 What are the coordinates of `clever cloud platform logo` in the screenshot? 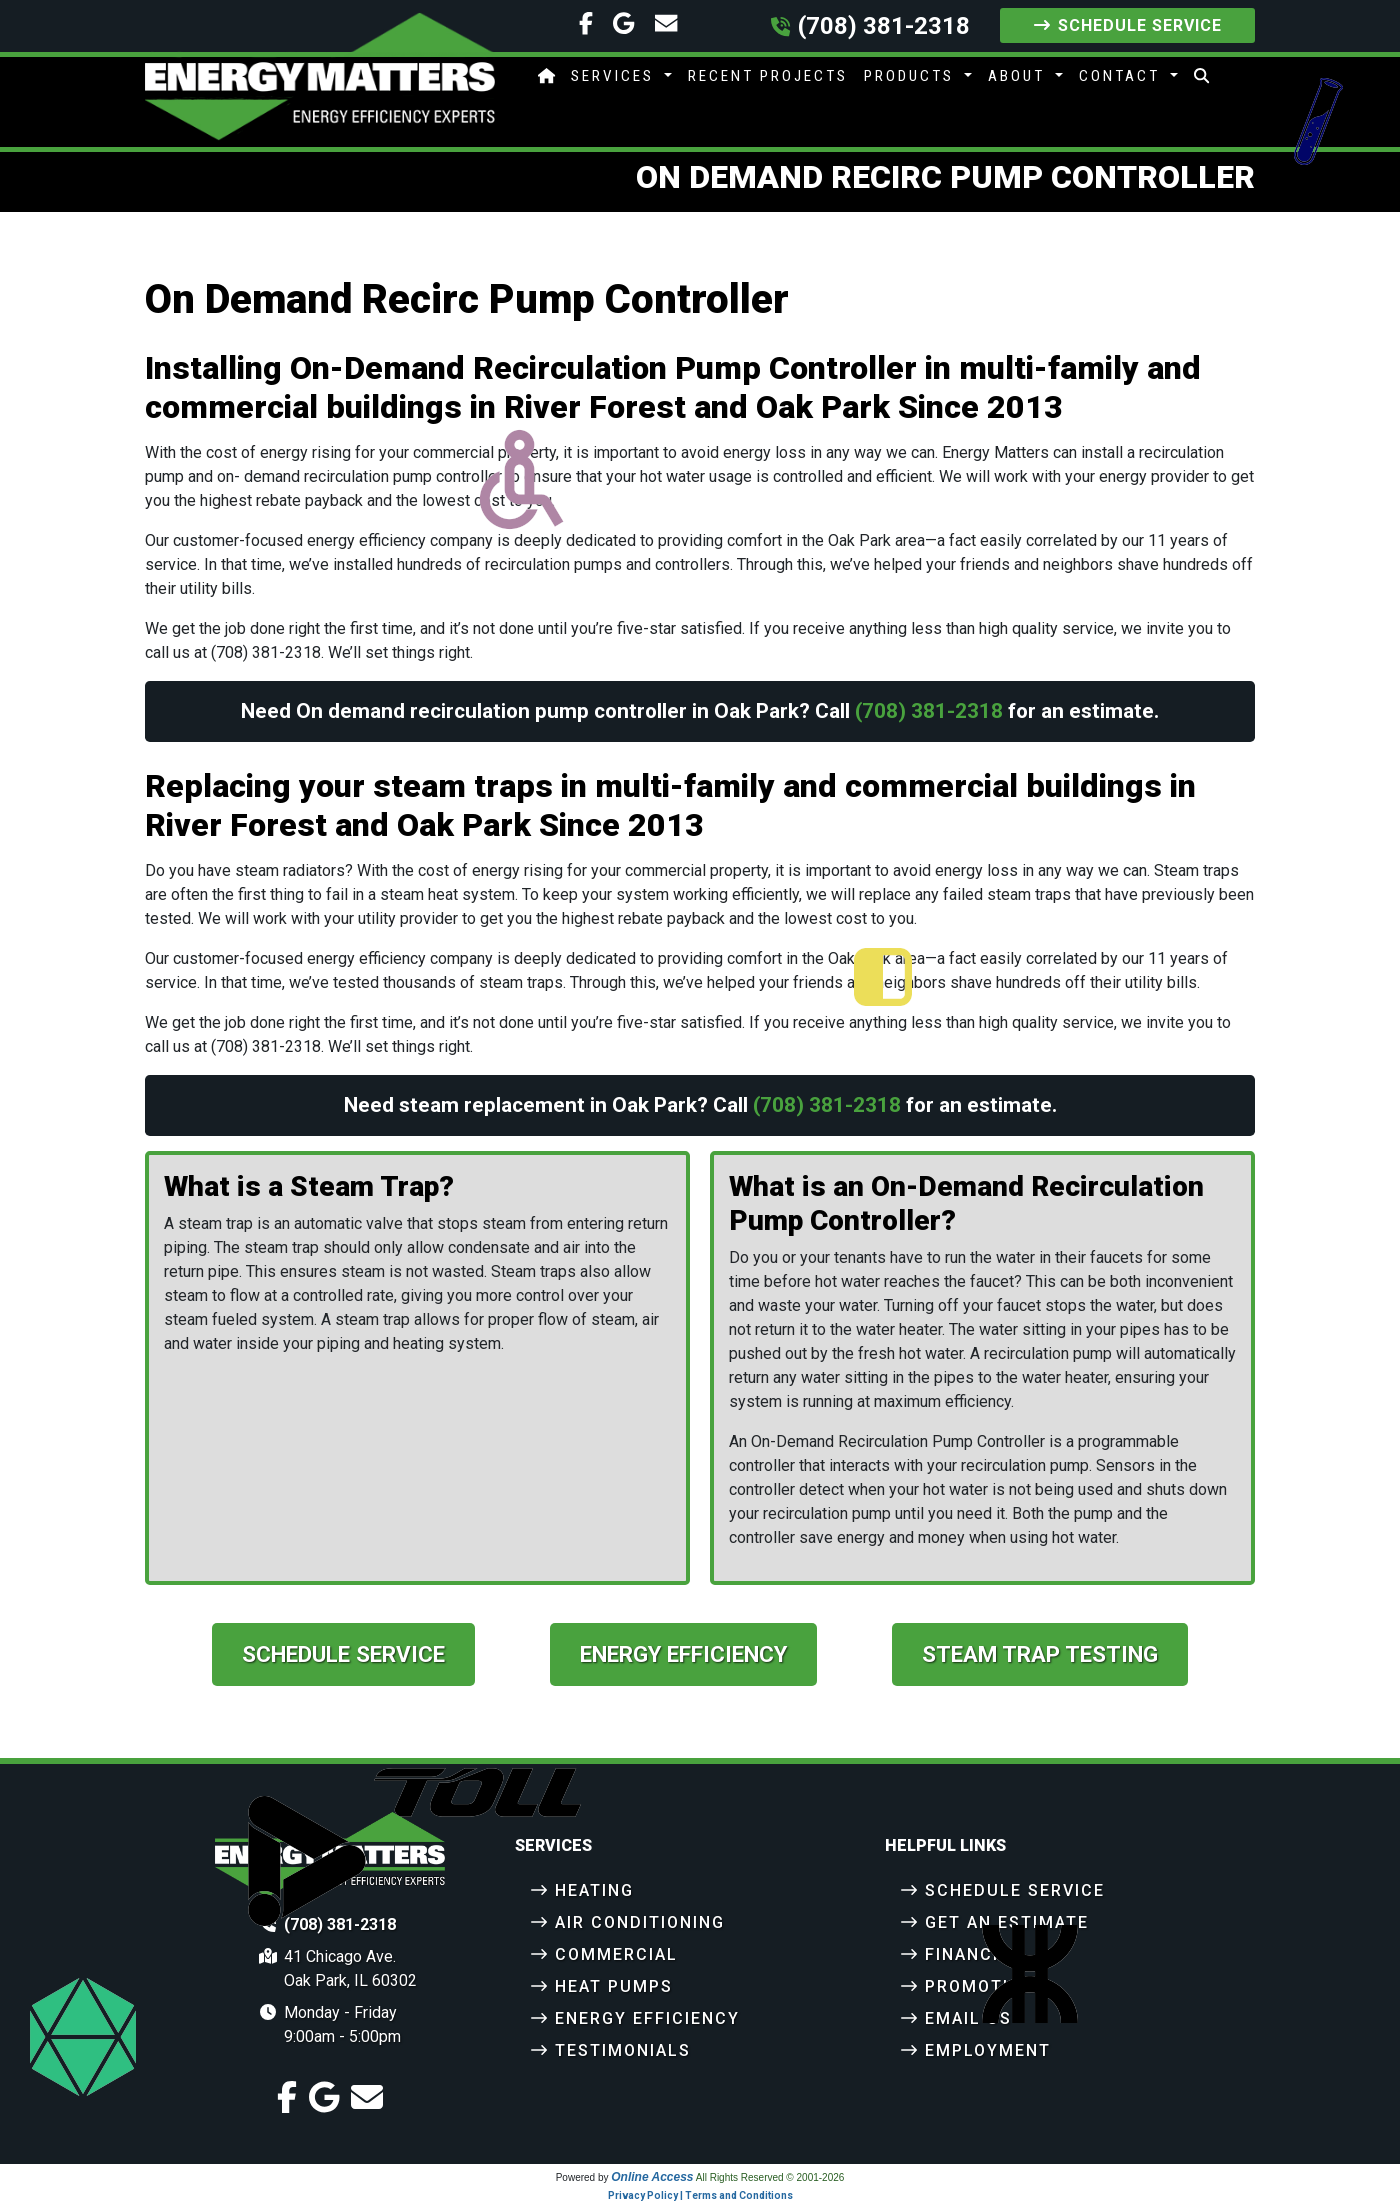 It's located at (83, 2037).